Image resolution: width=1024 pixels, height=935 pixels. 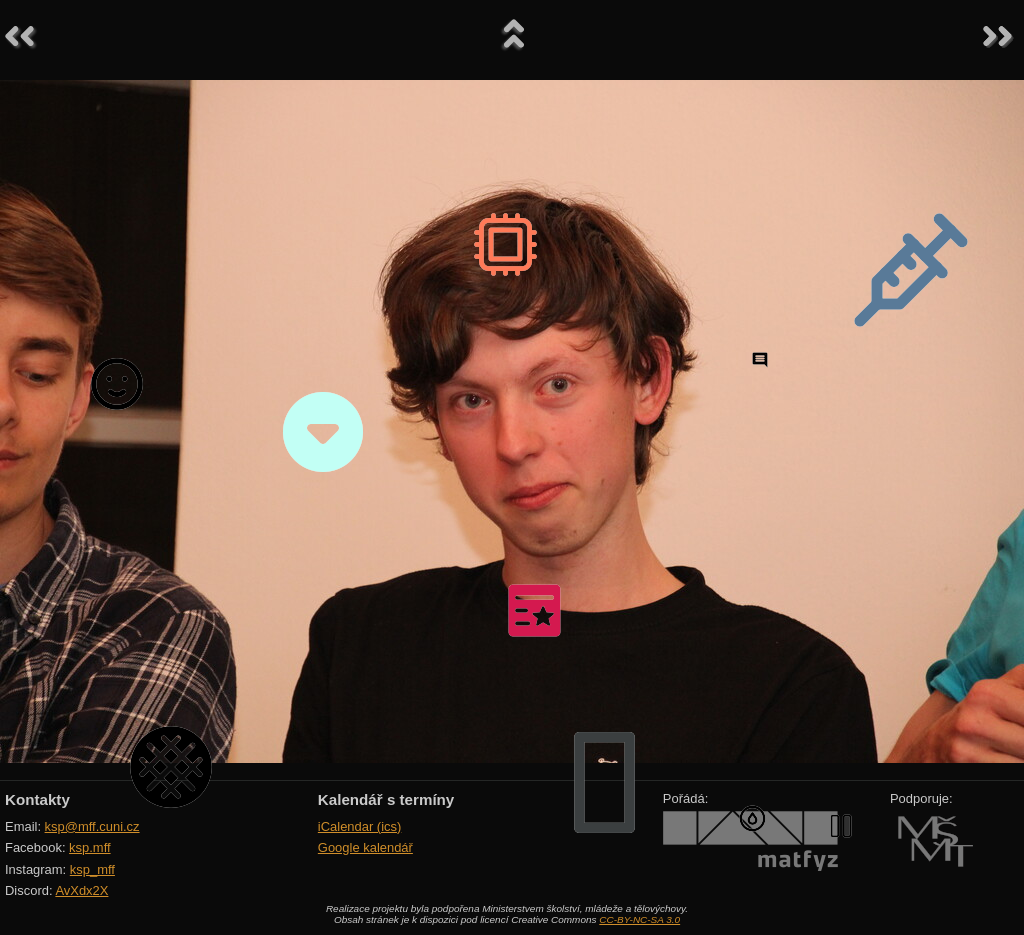 What do you see at coordinates (752, 818) in the screenshot?
I see `adjust ink or fluid settings` at bounding box center [752, 818].